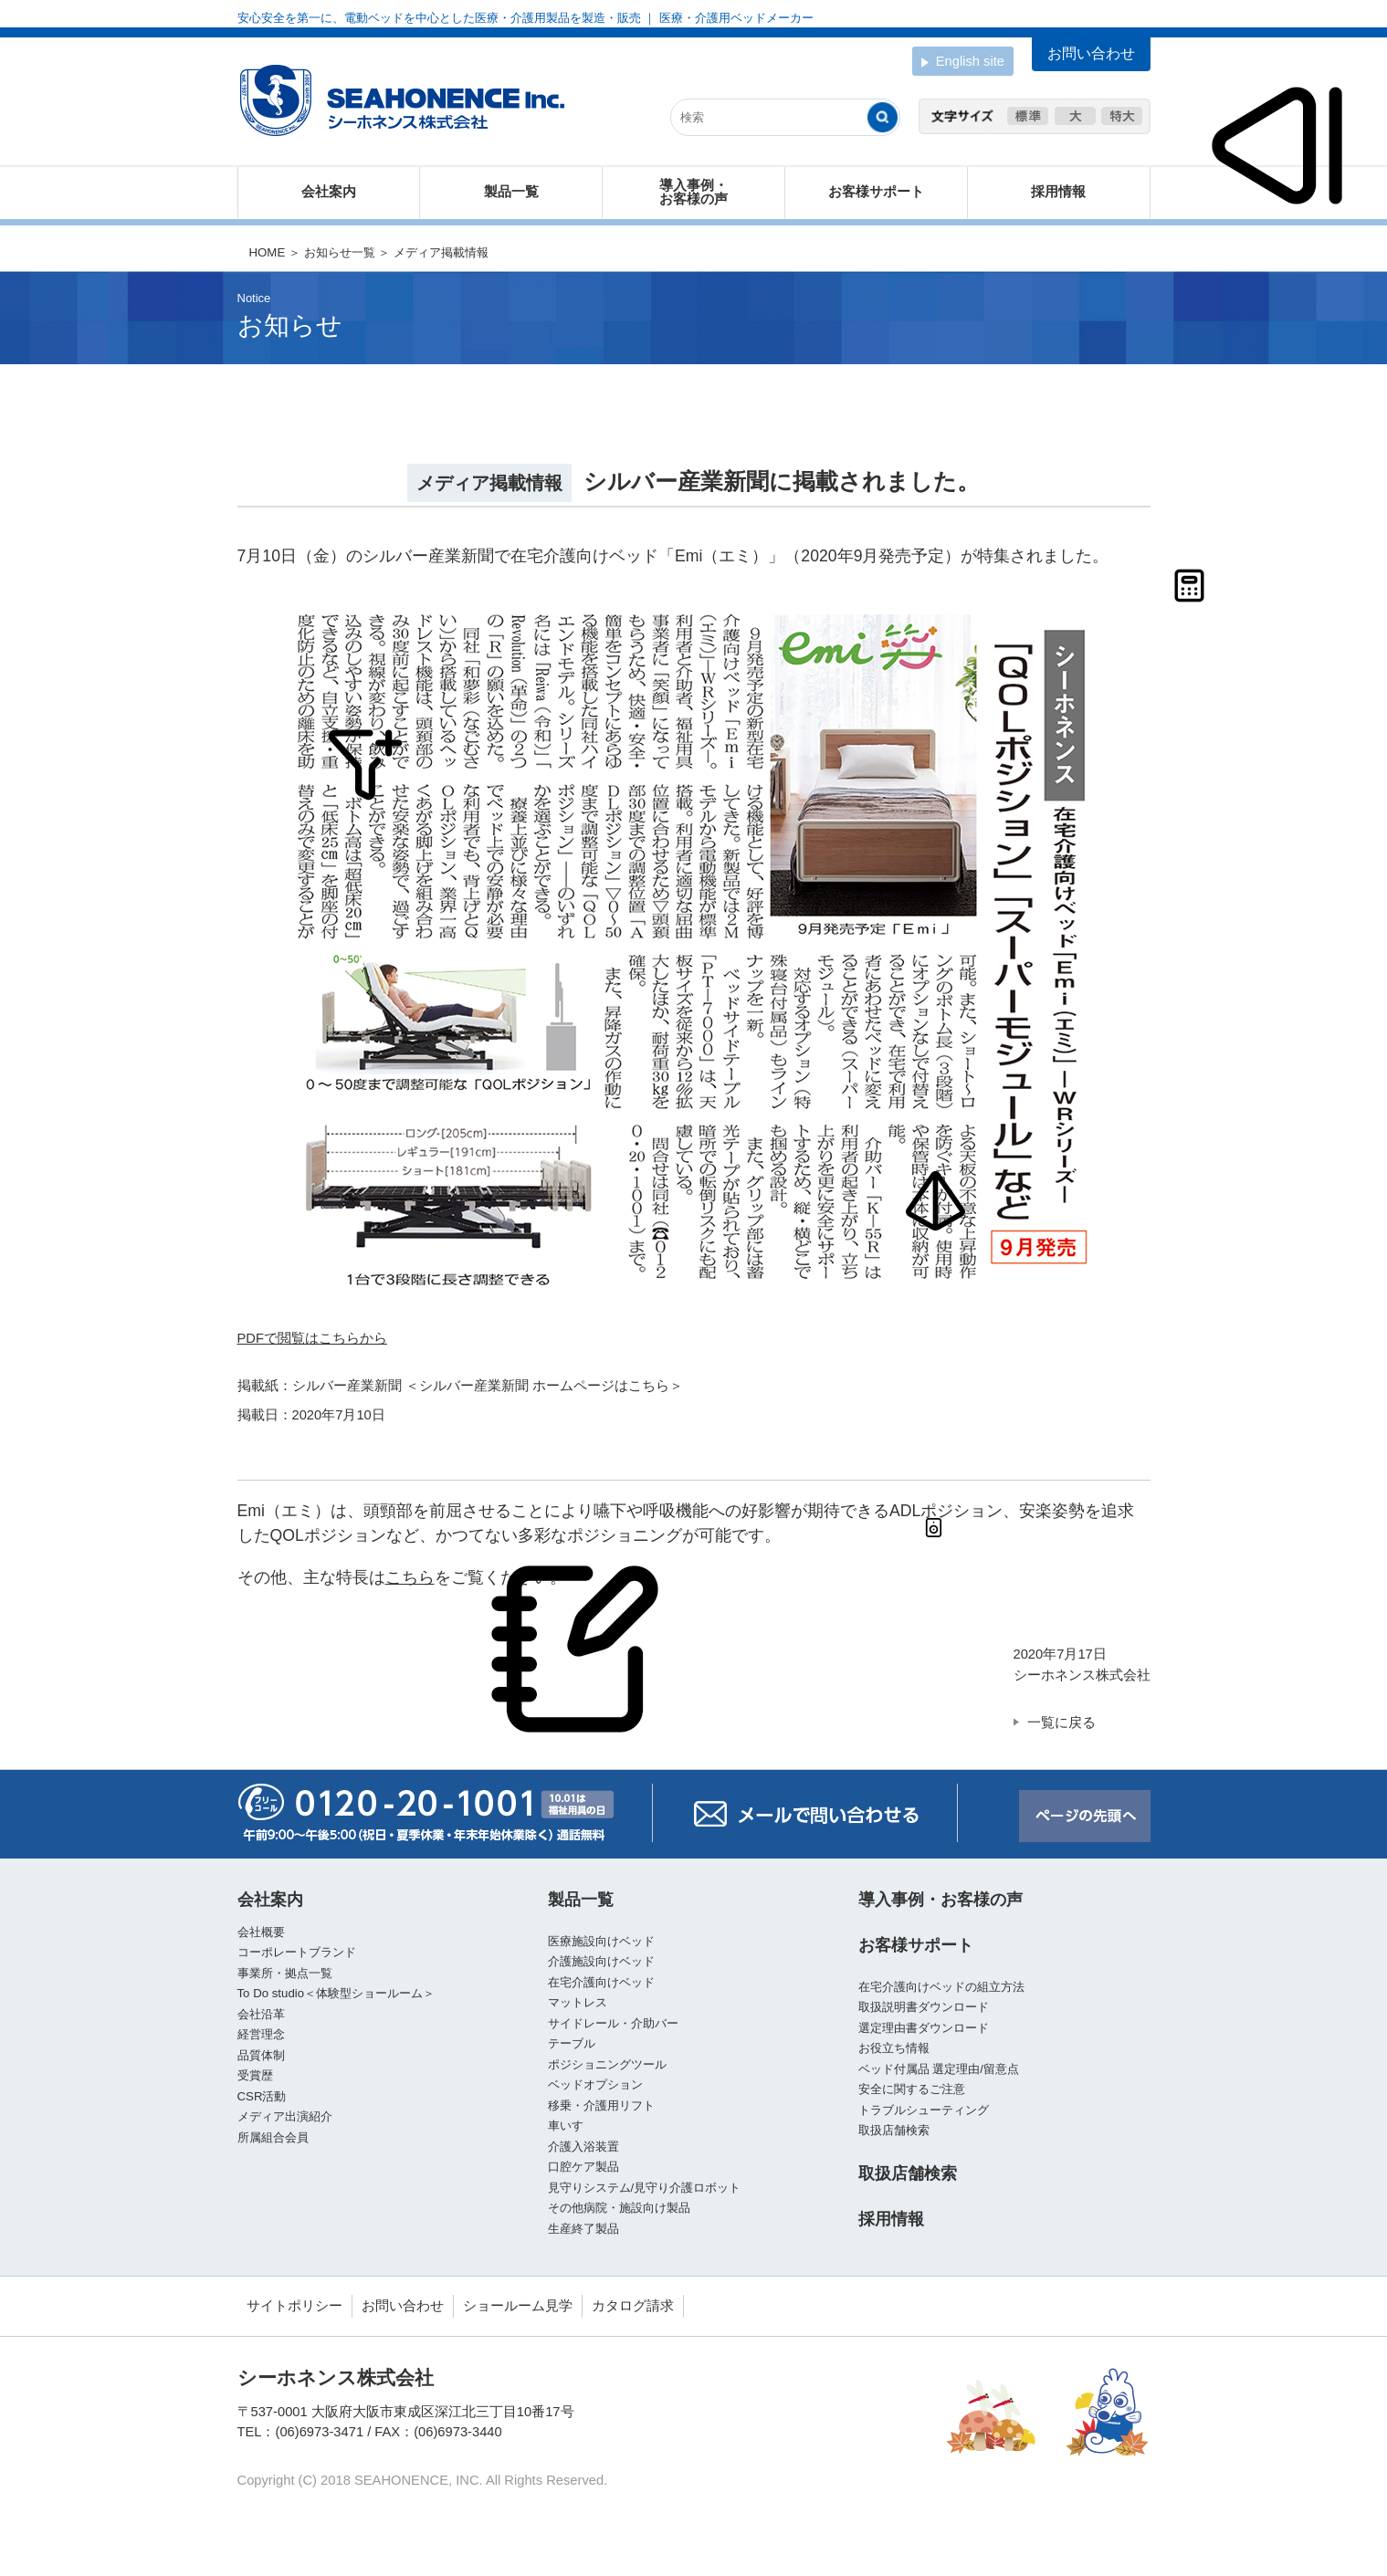 The width and height of the screenshot is (1387, 2576). What do you see at coordinates (1277, 145) in the screenshot?
I see `skip to previous track or beginning` at bounding box center [1277, 145].